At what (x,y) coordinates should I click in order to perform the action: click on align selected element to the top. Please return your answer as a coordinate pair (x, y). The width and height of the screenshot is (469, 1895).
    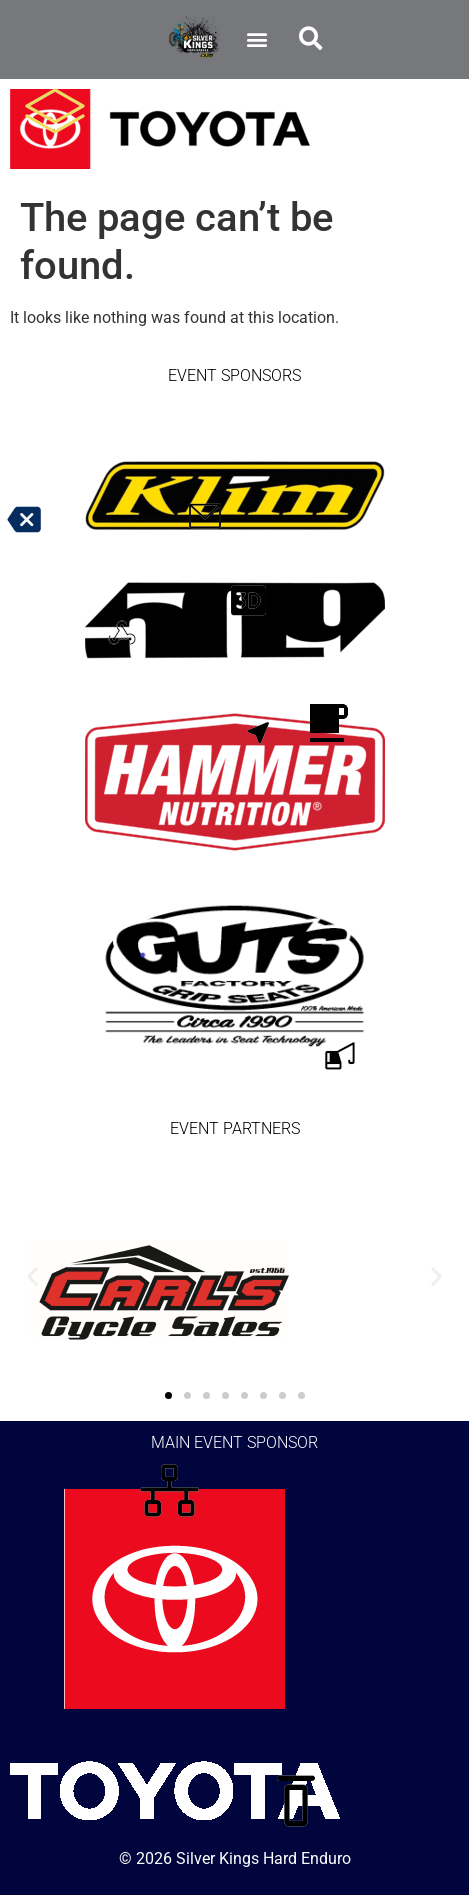
    Looking at the image, I should click on (296, 1800).